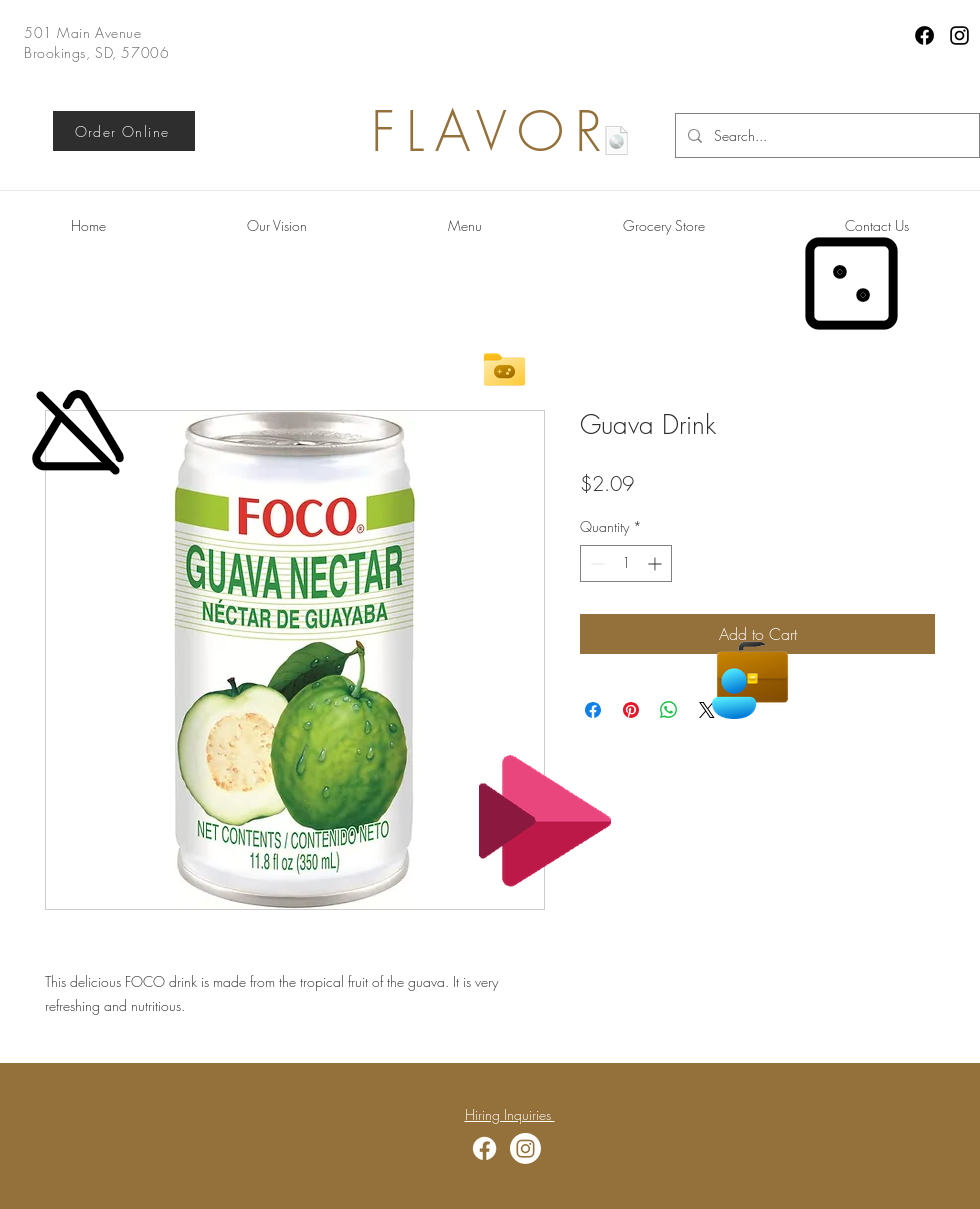 The image size is (980, 1209). What do you see at coordinates (616, 140) in the screenshot?
I see `open a disc image file` at bounding box center [616, 140].